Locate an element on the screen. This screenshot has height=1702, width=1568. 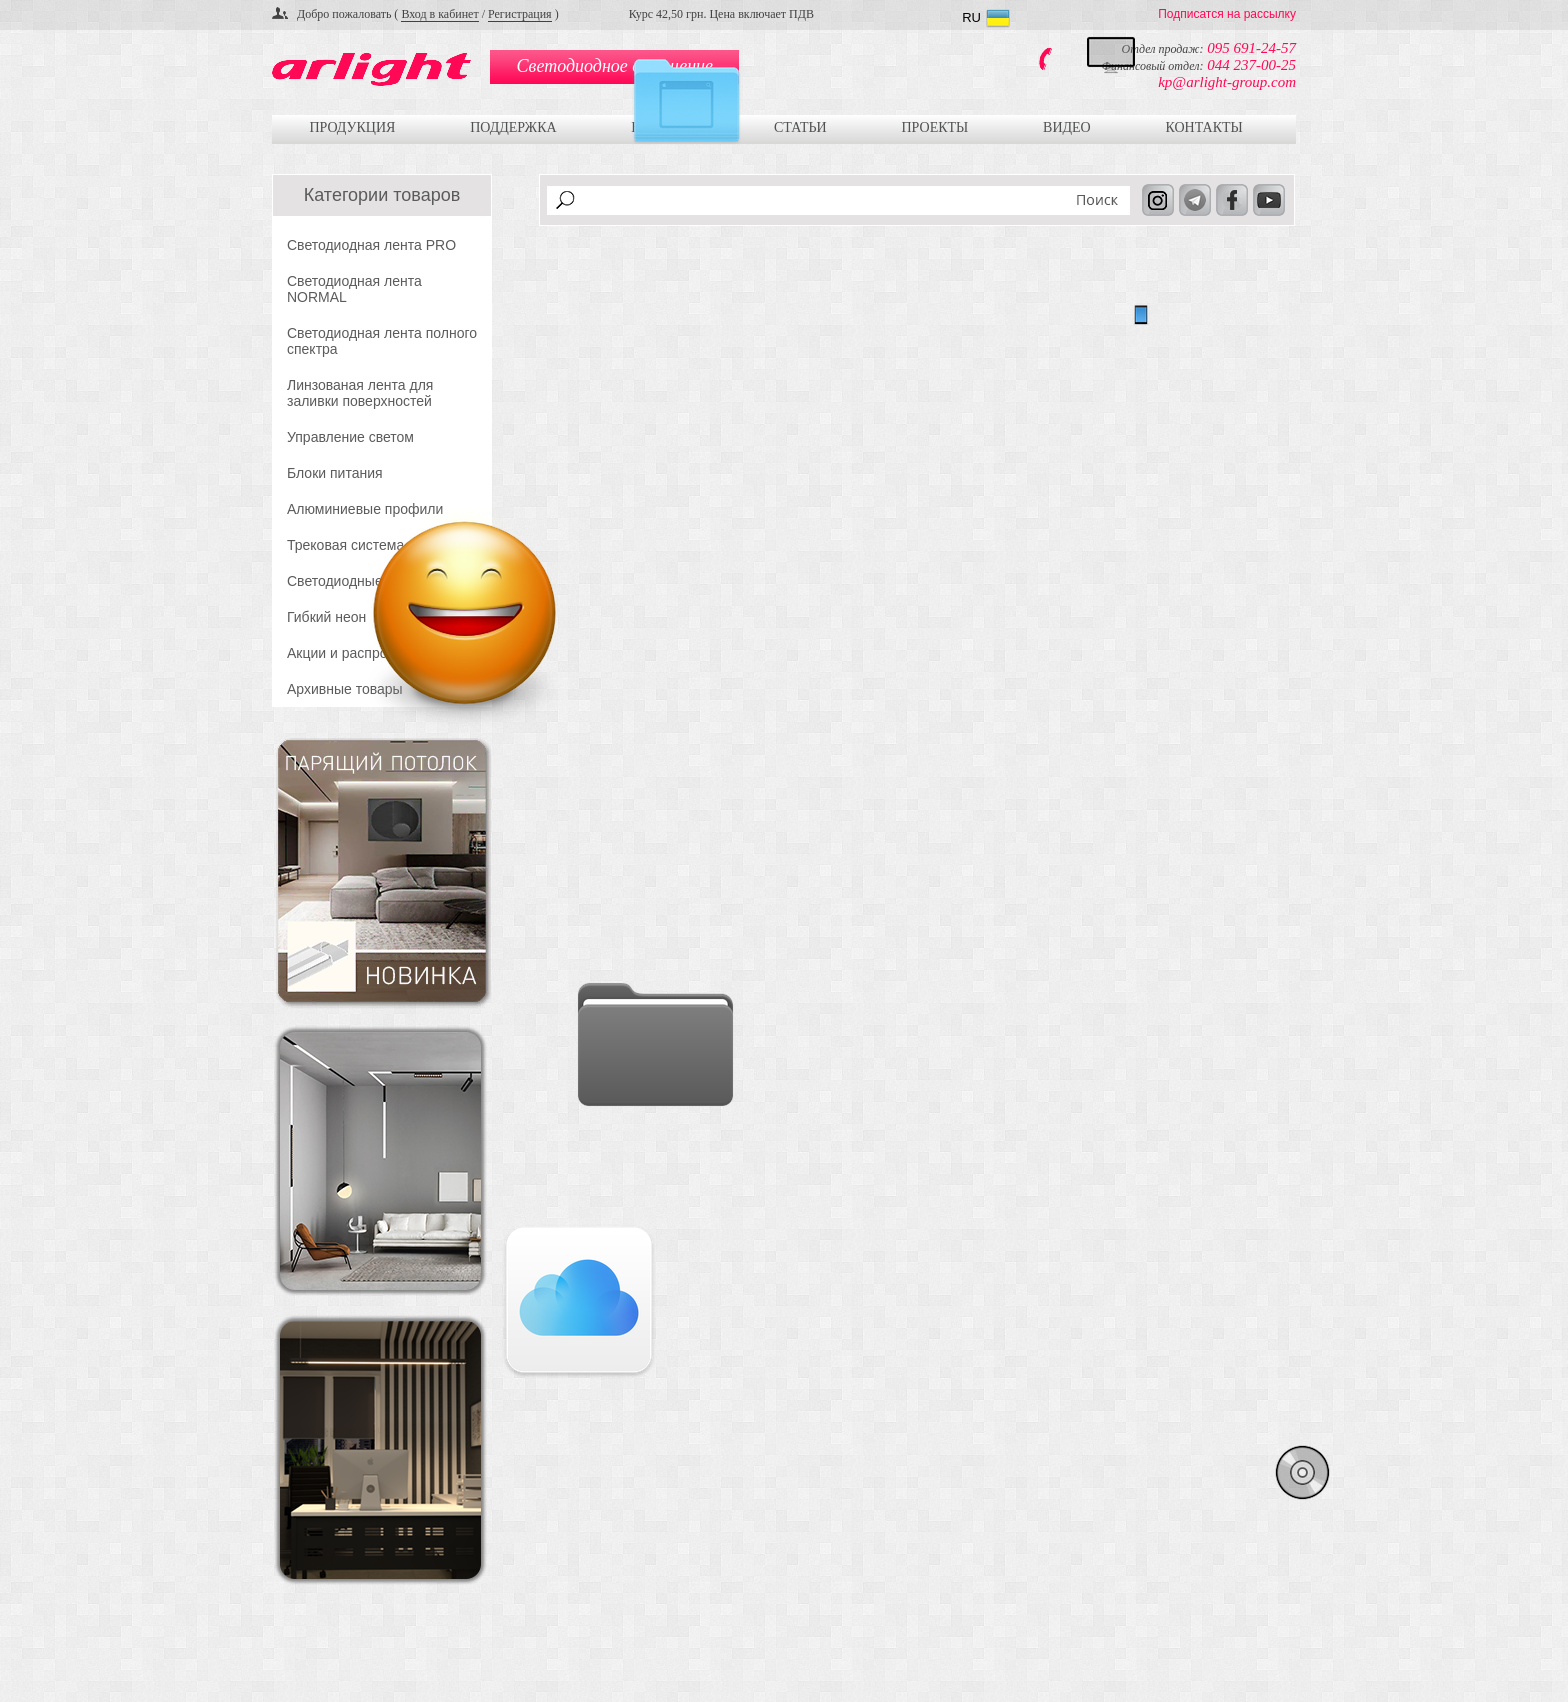
express happiness or laughter in a message is located at coordinates (465, 621).